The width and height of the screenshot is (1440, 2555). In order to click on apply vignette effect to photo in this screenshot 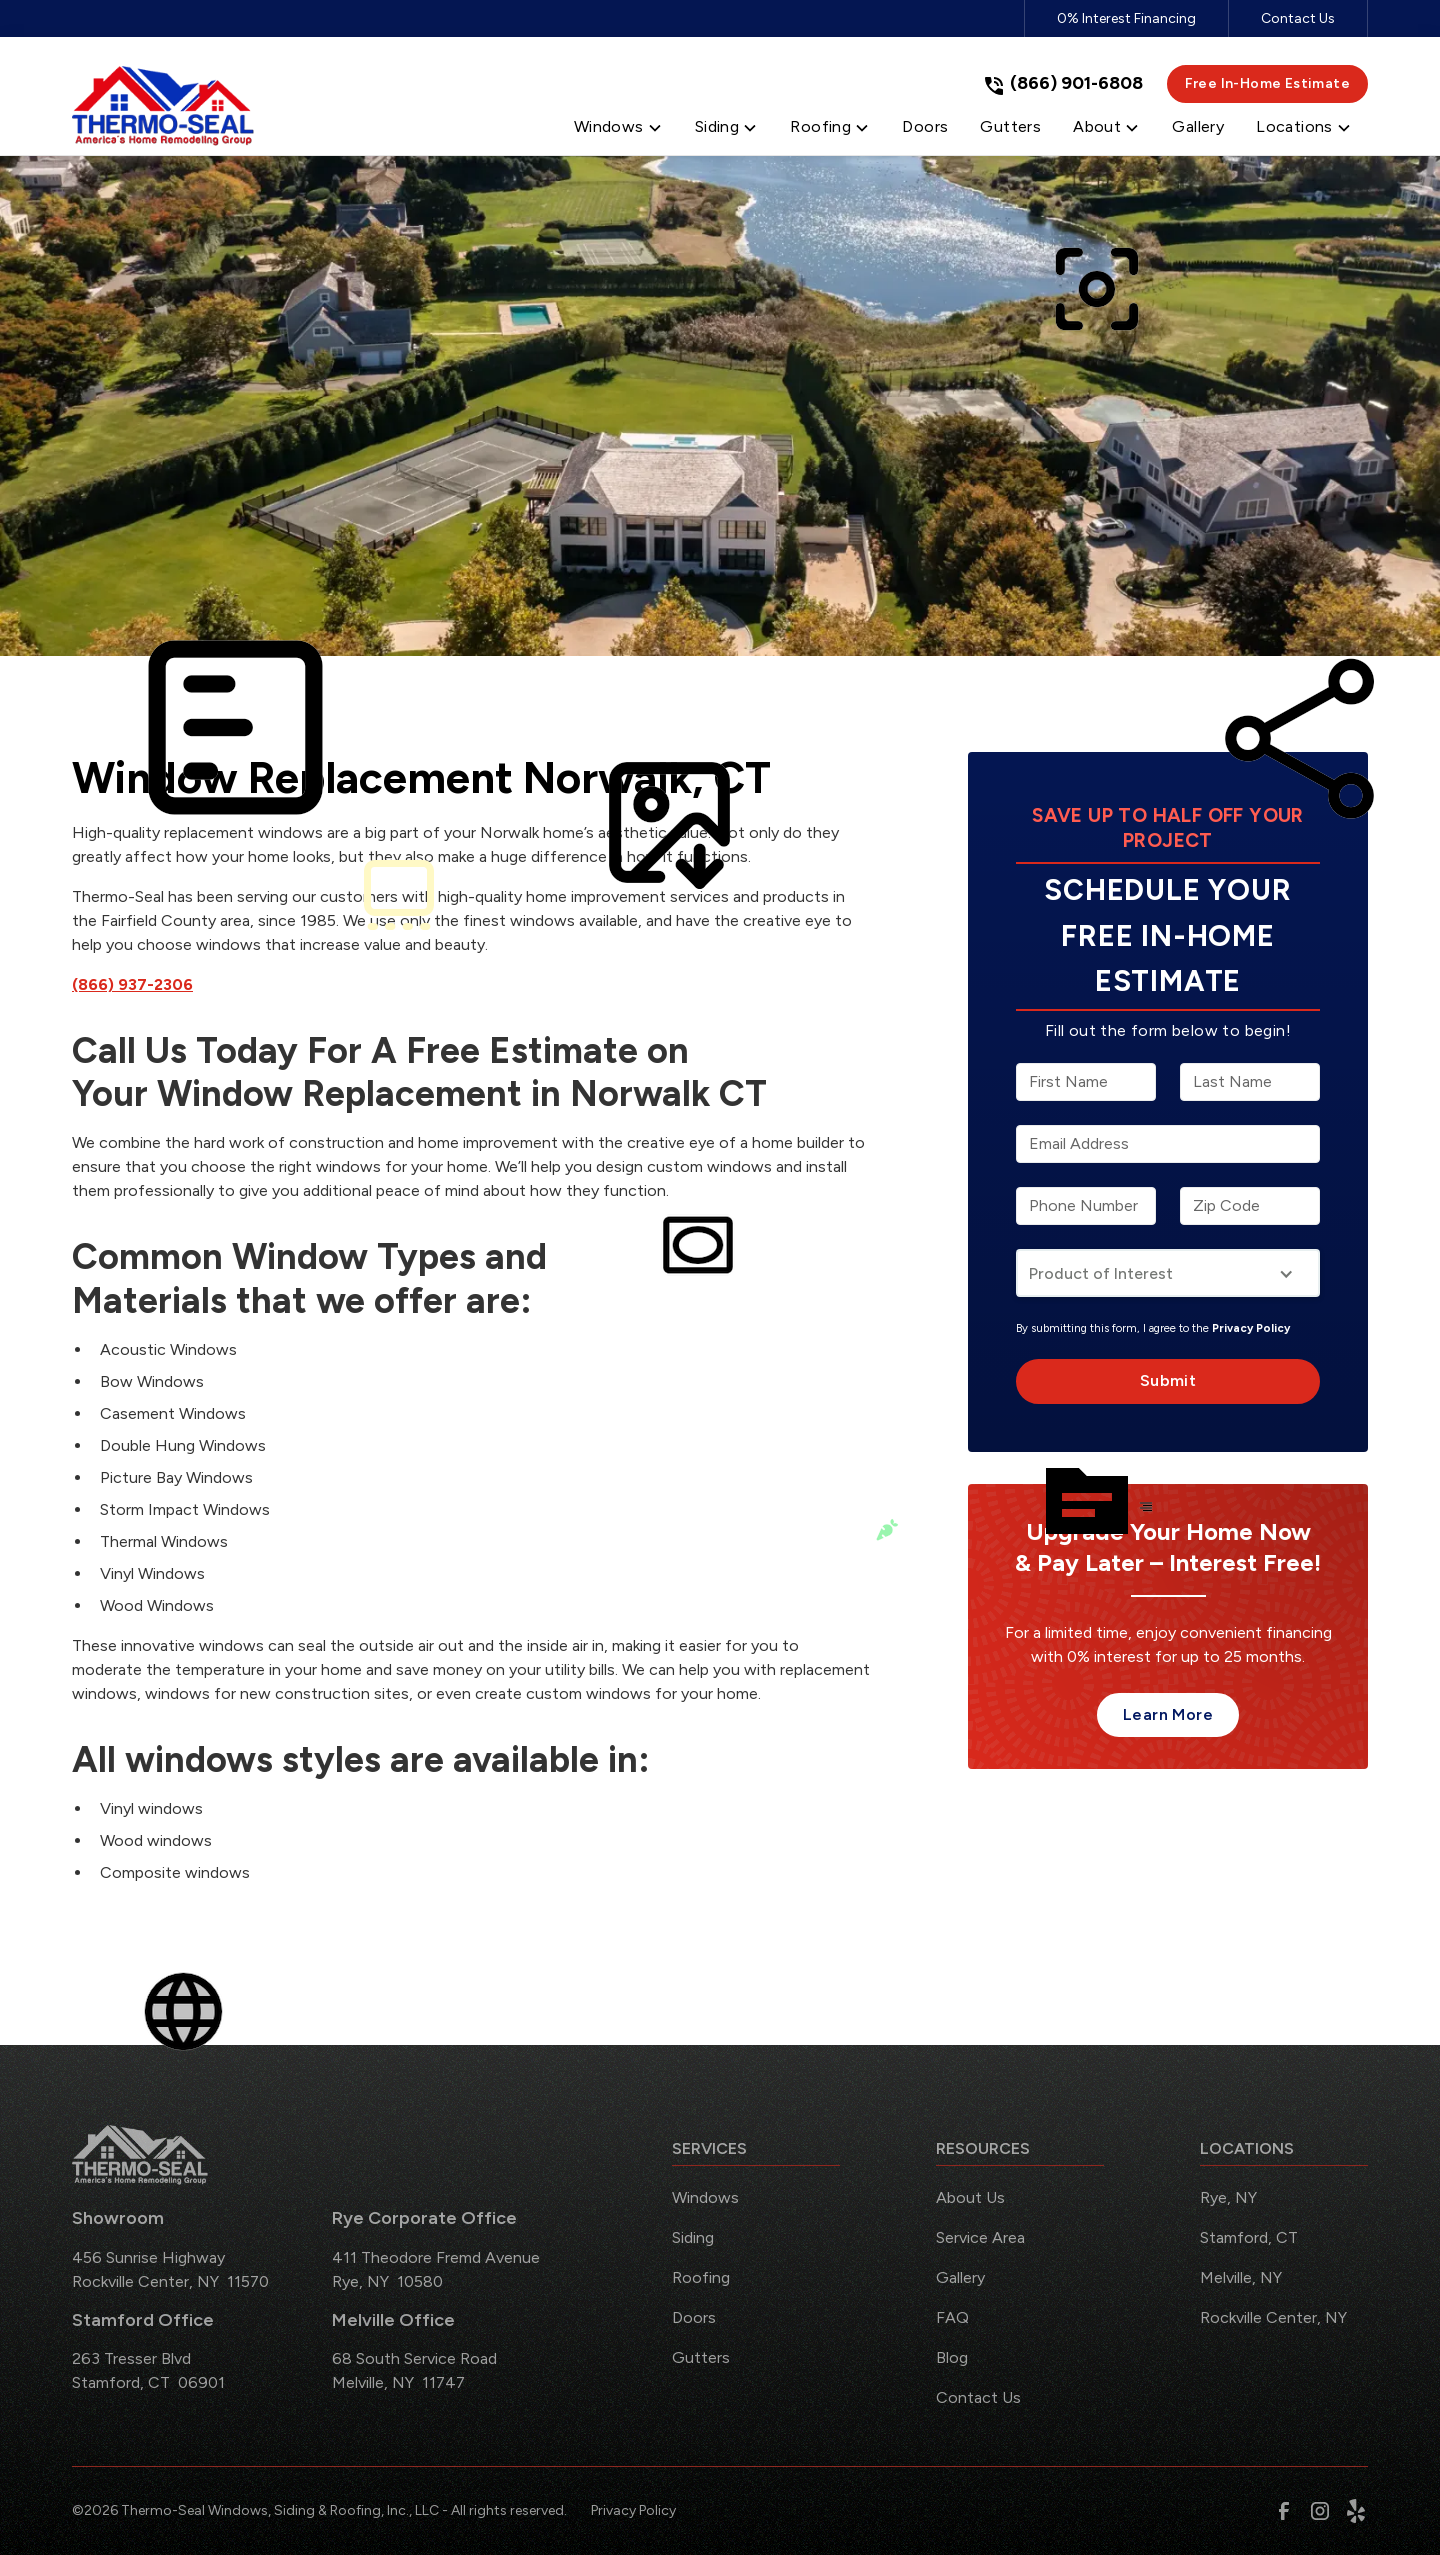, I will do `click(698, 1245)`.